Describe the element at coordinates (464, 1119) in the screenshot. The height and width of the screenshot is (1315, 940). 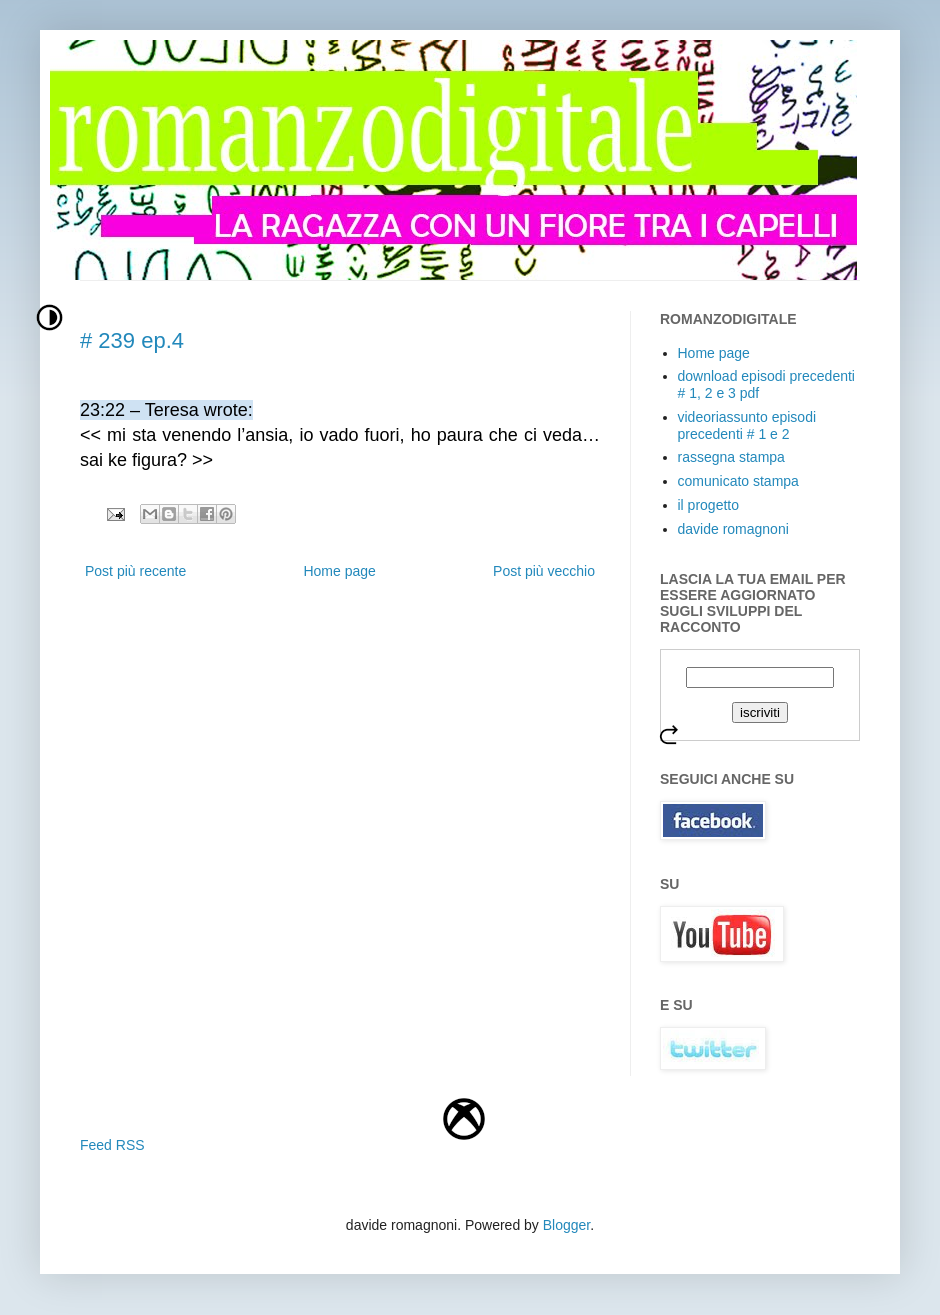
I see `open Xbox app or gaming services` at that location.